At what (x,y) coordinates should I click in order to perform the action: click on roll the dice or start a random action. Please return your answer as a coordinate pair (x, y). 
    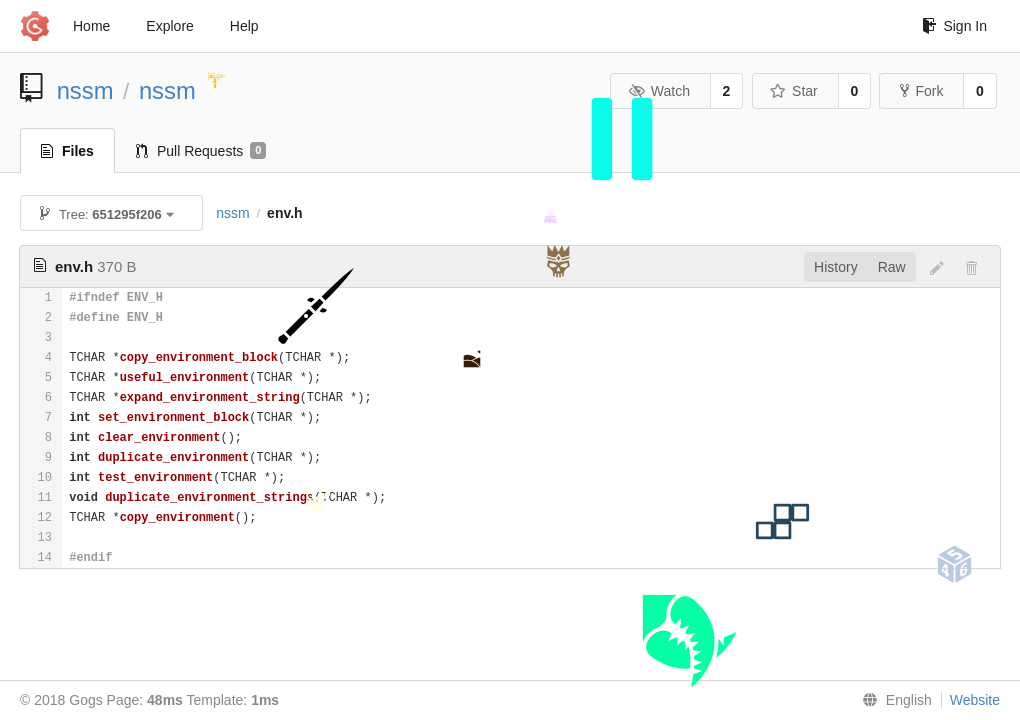
    Looking at the image, I should click on (954, 564).